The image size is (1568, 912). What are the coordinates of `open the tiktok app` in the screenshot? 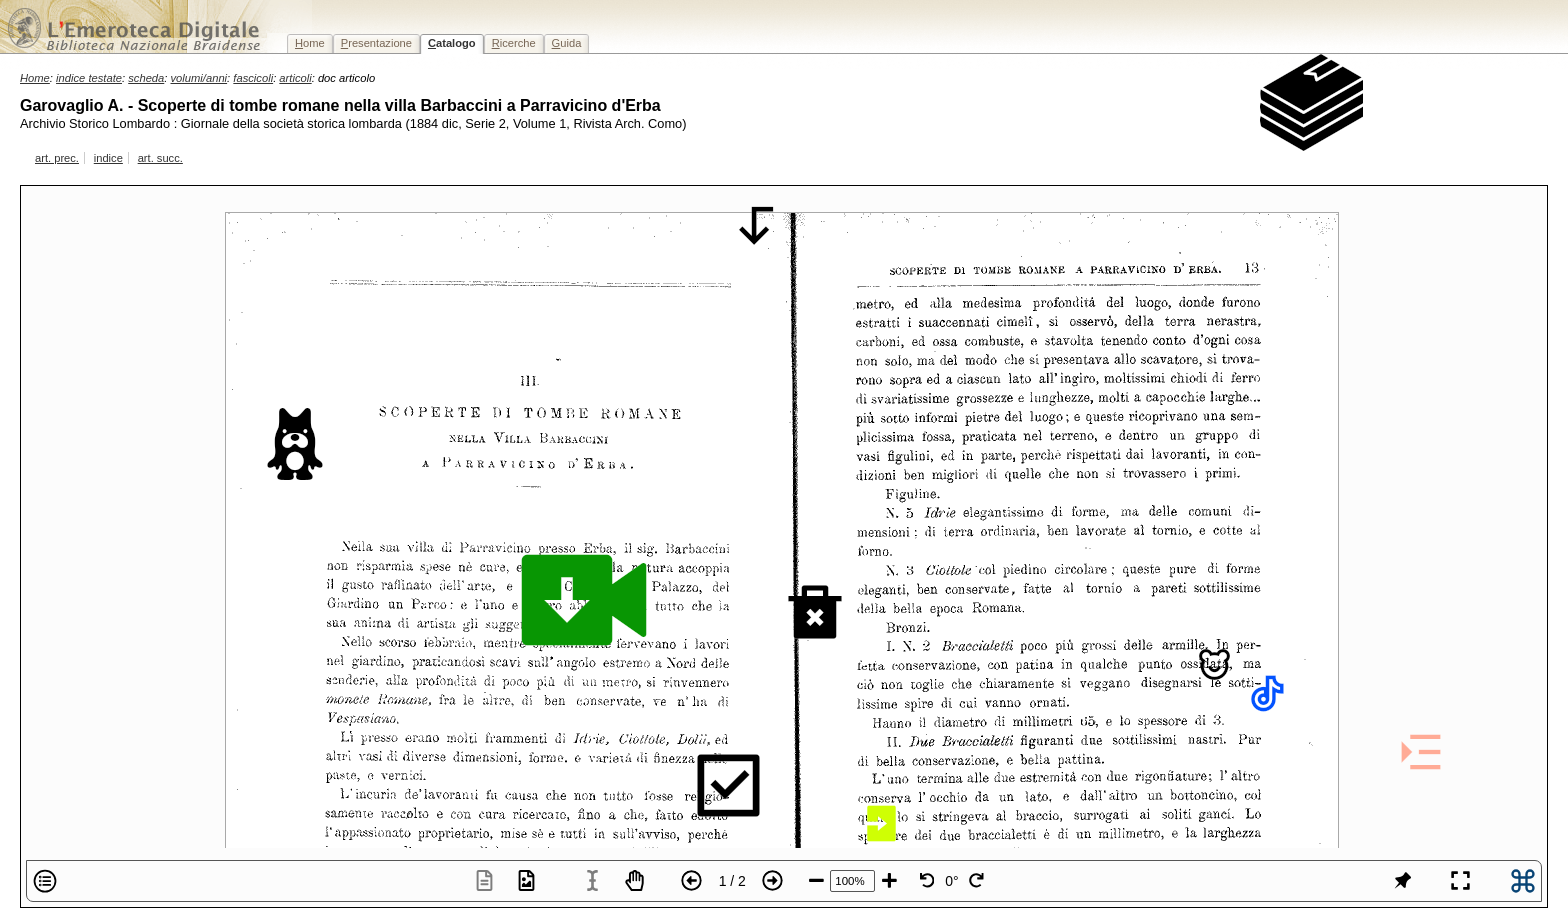 It's located at (1267, 693).